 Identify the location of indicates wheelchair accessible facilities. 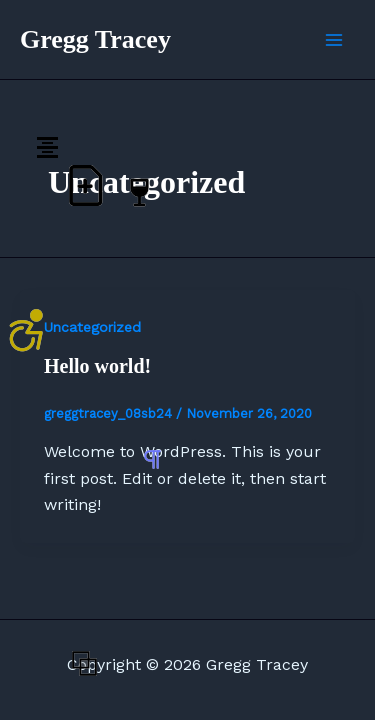
(27, 331).